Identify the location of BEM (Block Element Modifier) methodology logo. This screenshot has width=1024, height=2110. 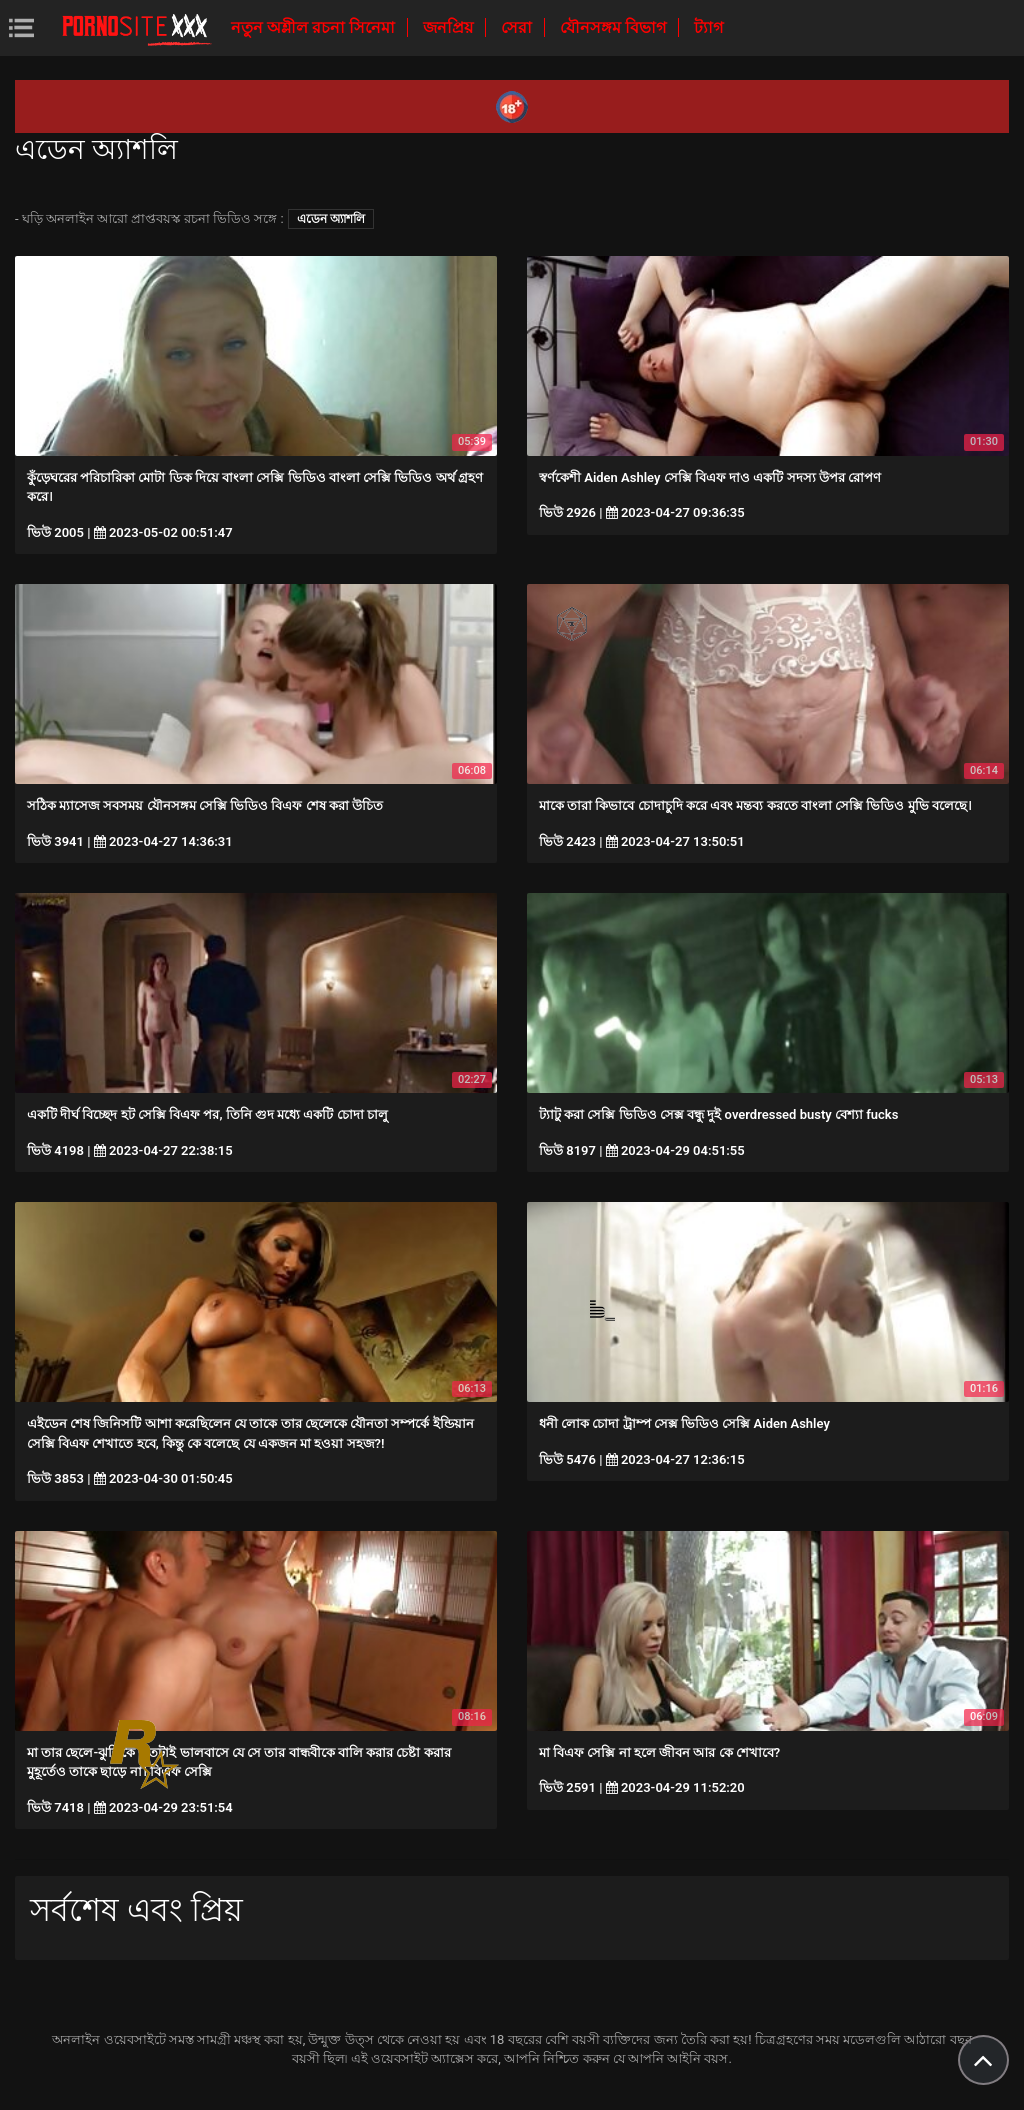
(602, 1310).